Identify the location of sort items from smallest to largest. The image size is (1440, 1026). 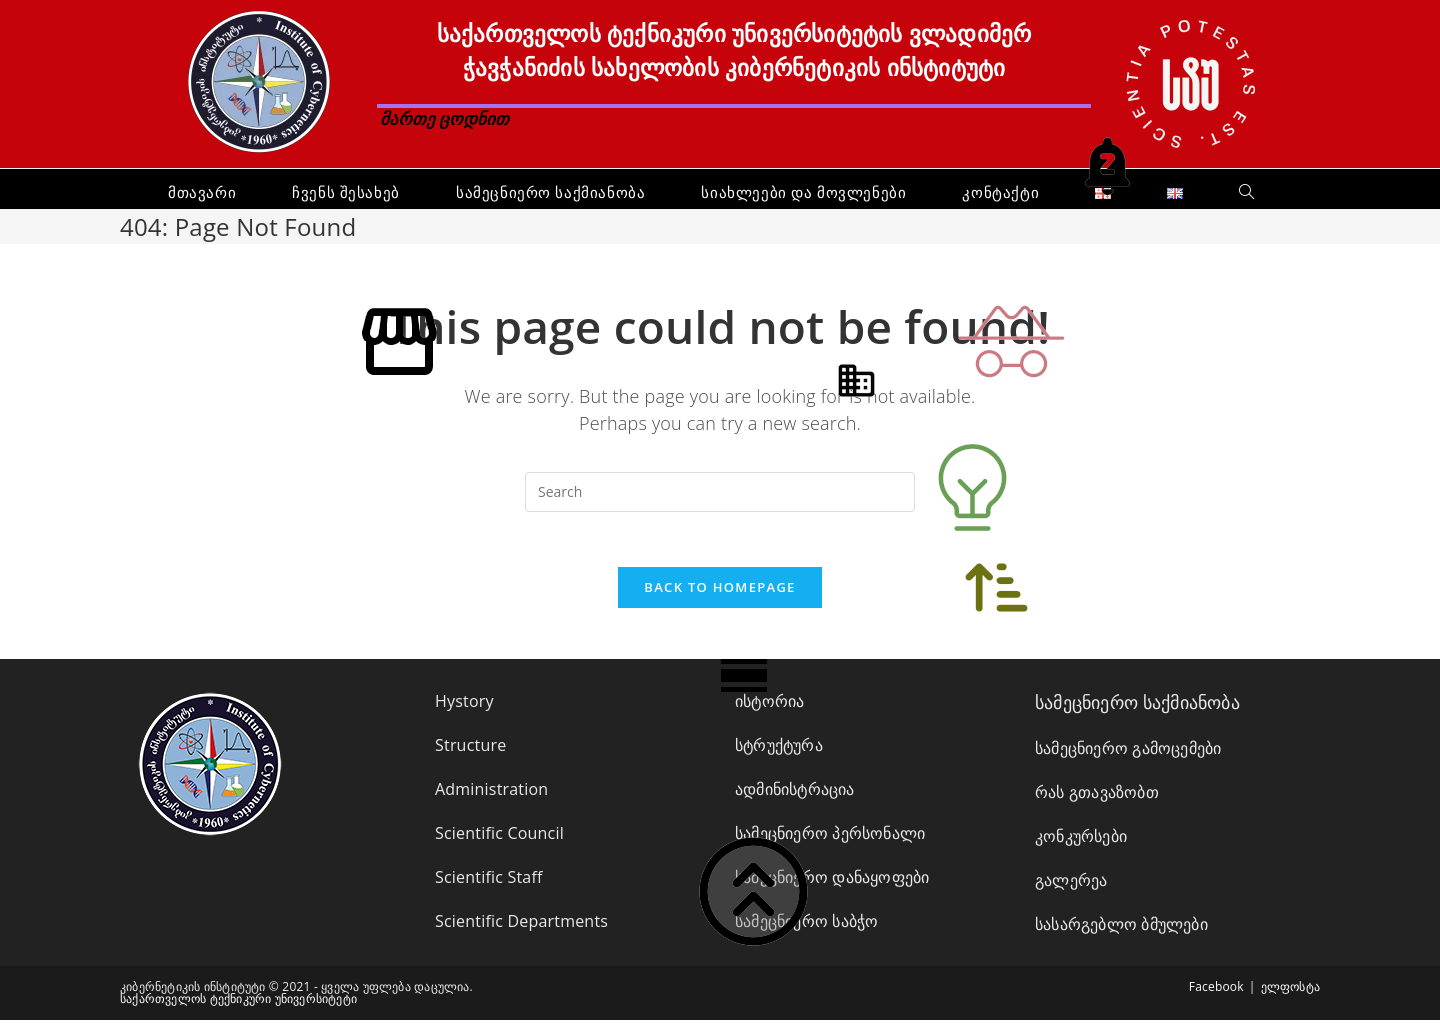
(996, 587).